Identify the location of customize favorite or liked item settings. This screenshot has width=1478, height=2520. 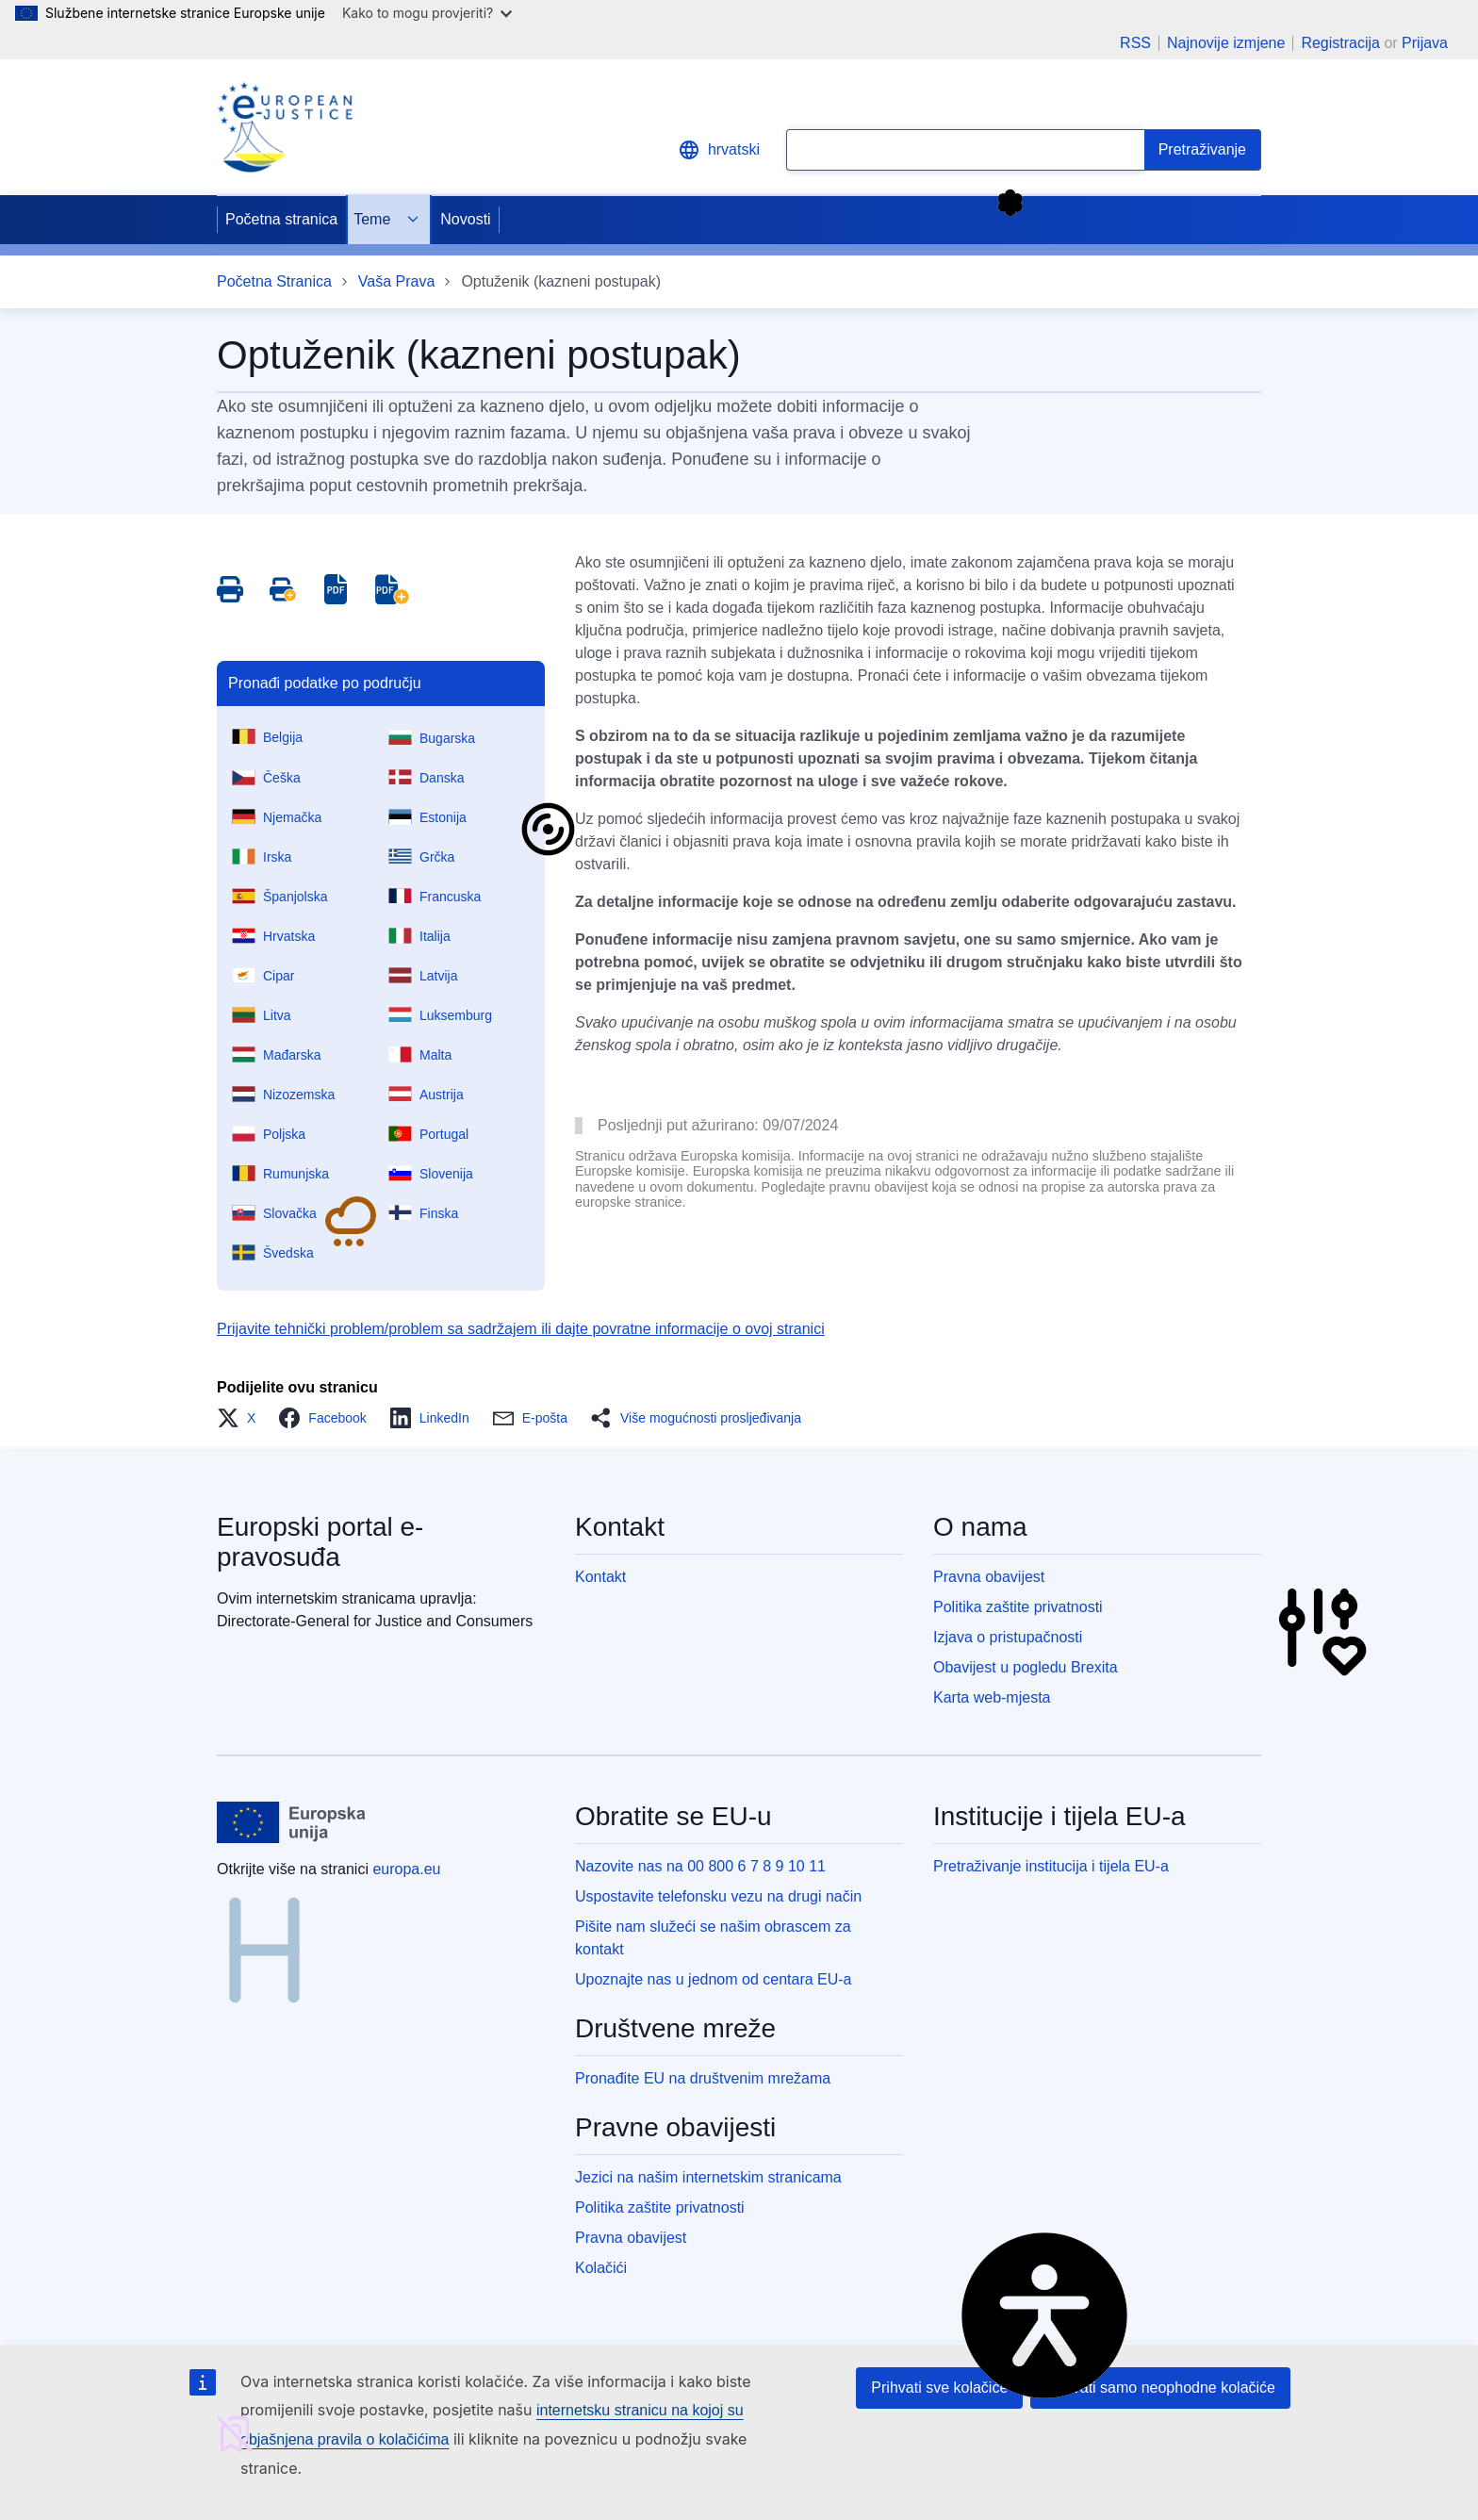
(1318, 1627).